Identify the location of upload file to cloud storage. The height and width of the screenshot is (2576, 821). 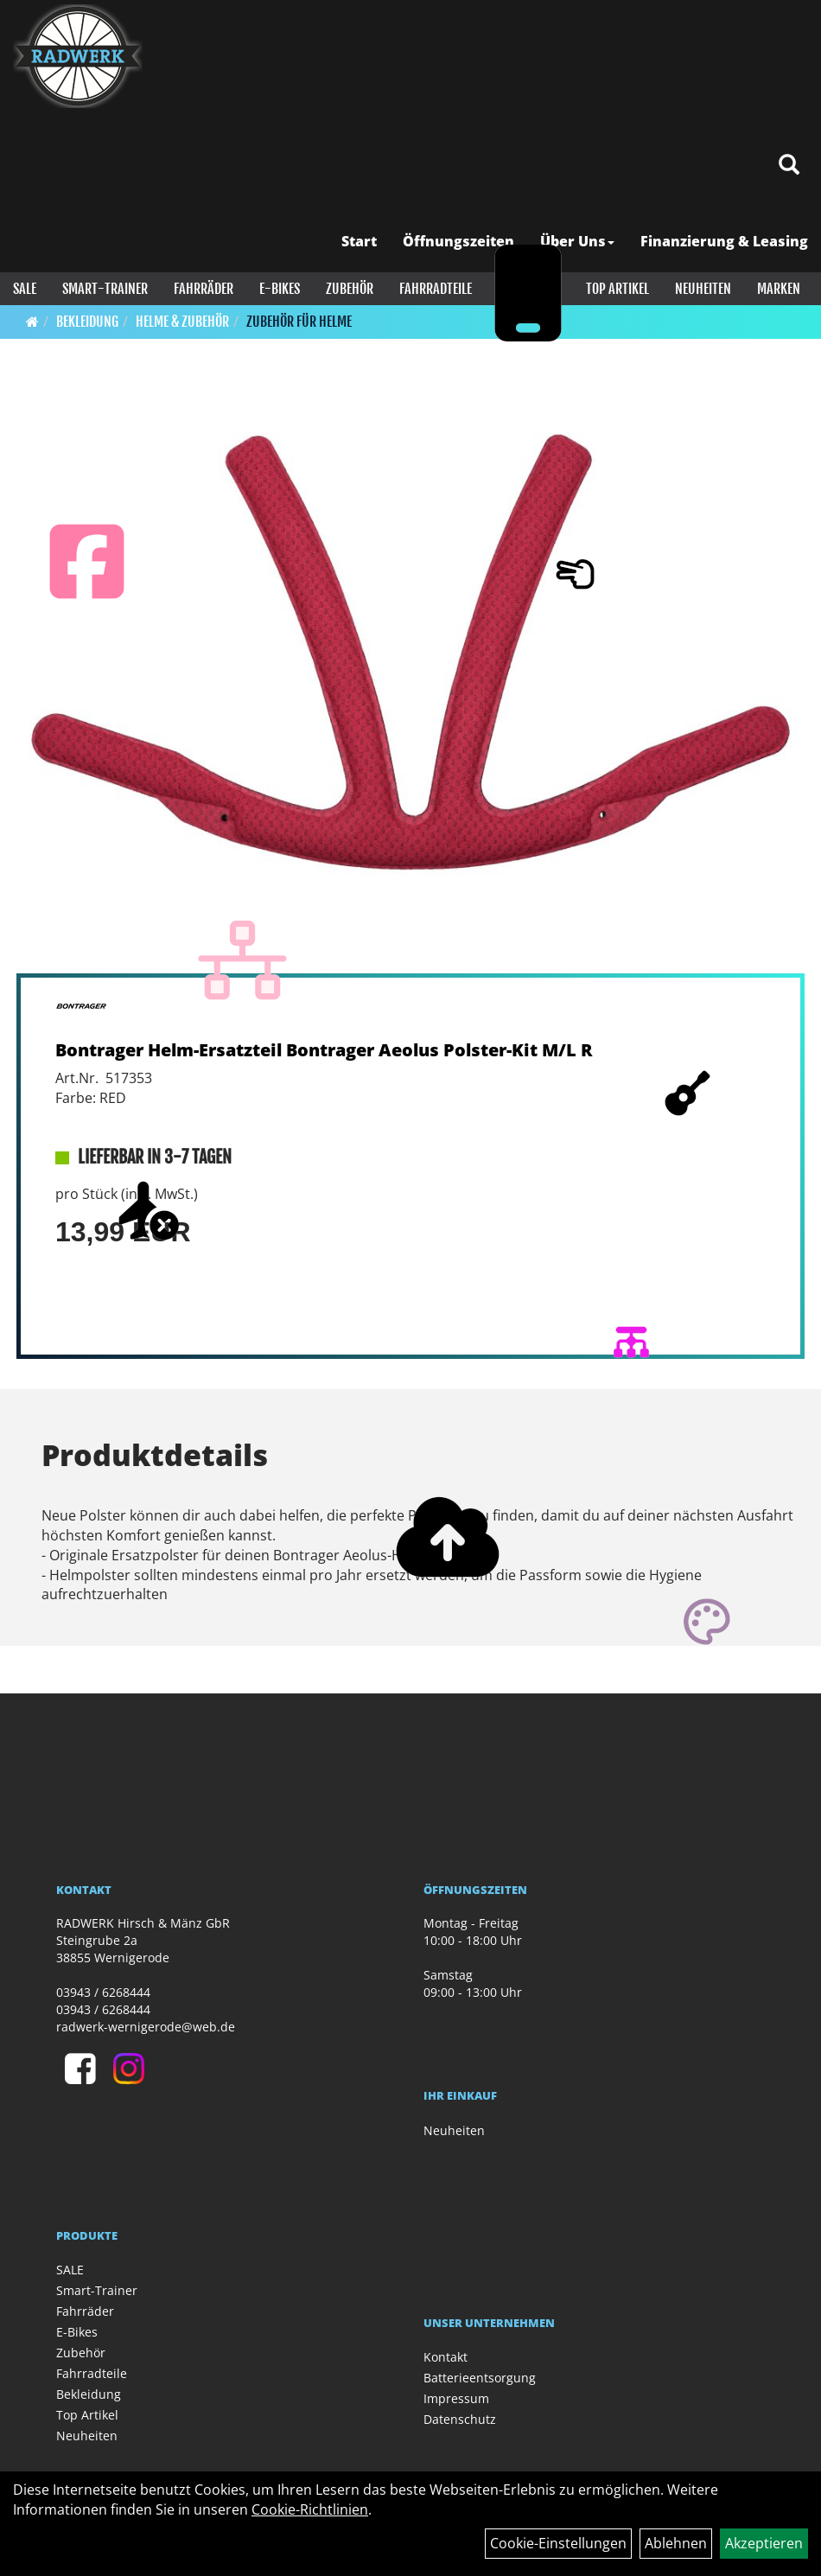
(448, 1537).